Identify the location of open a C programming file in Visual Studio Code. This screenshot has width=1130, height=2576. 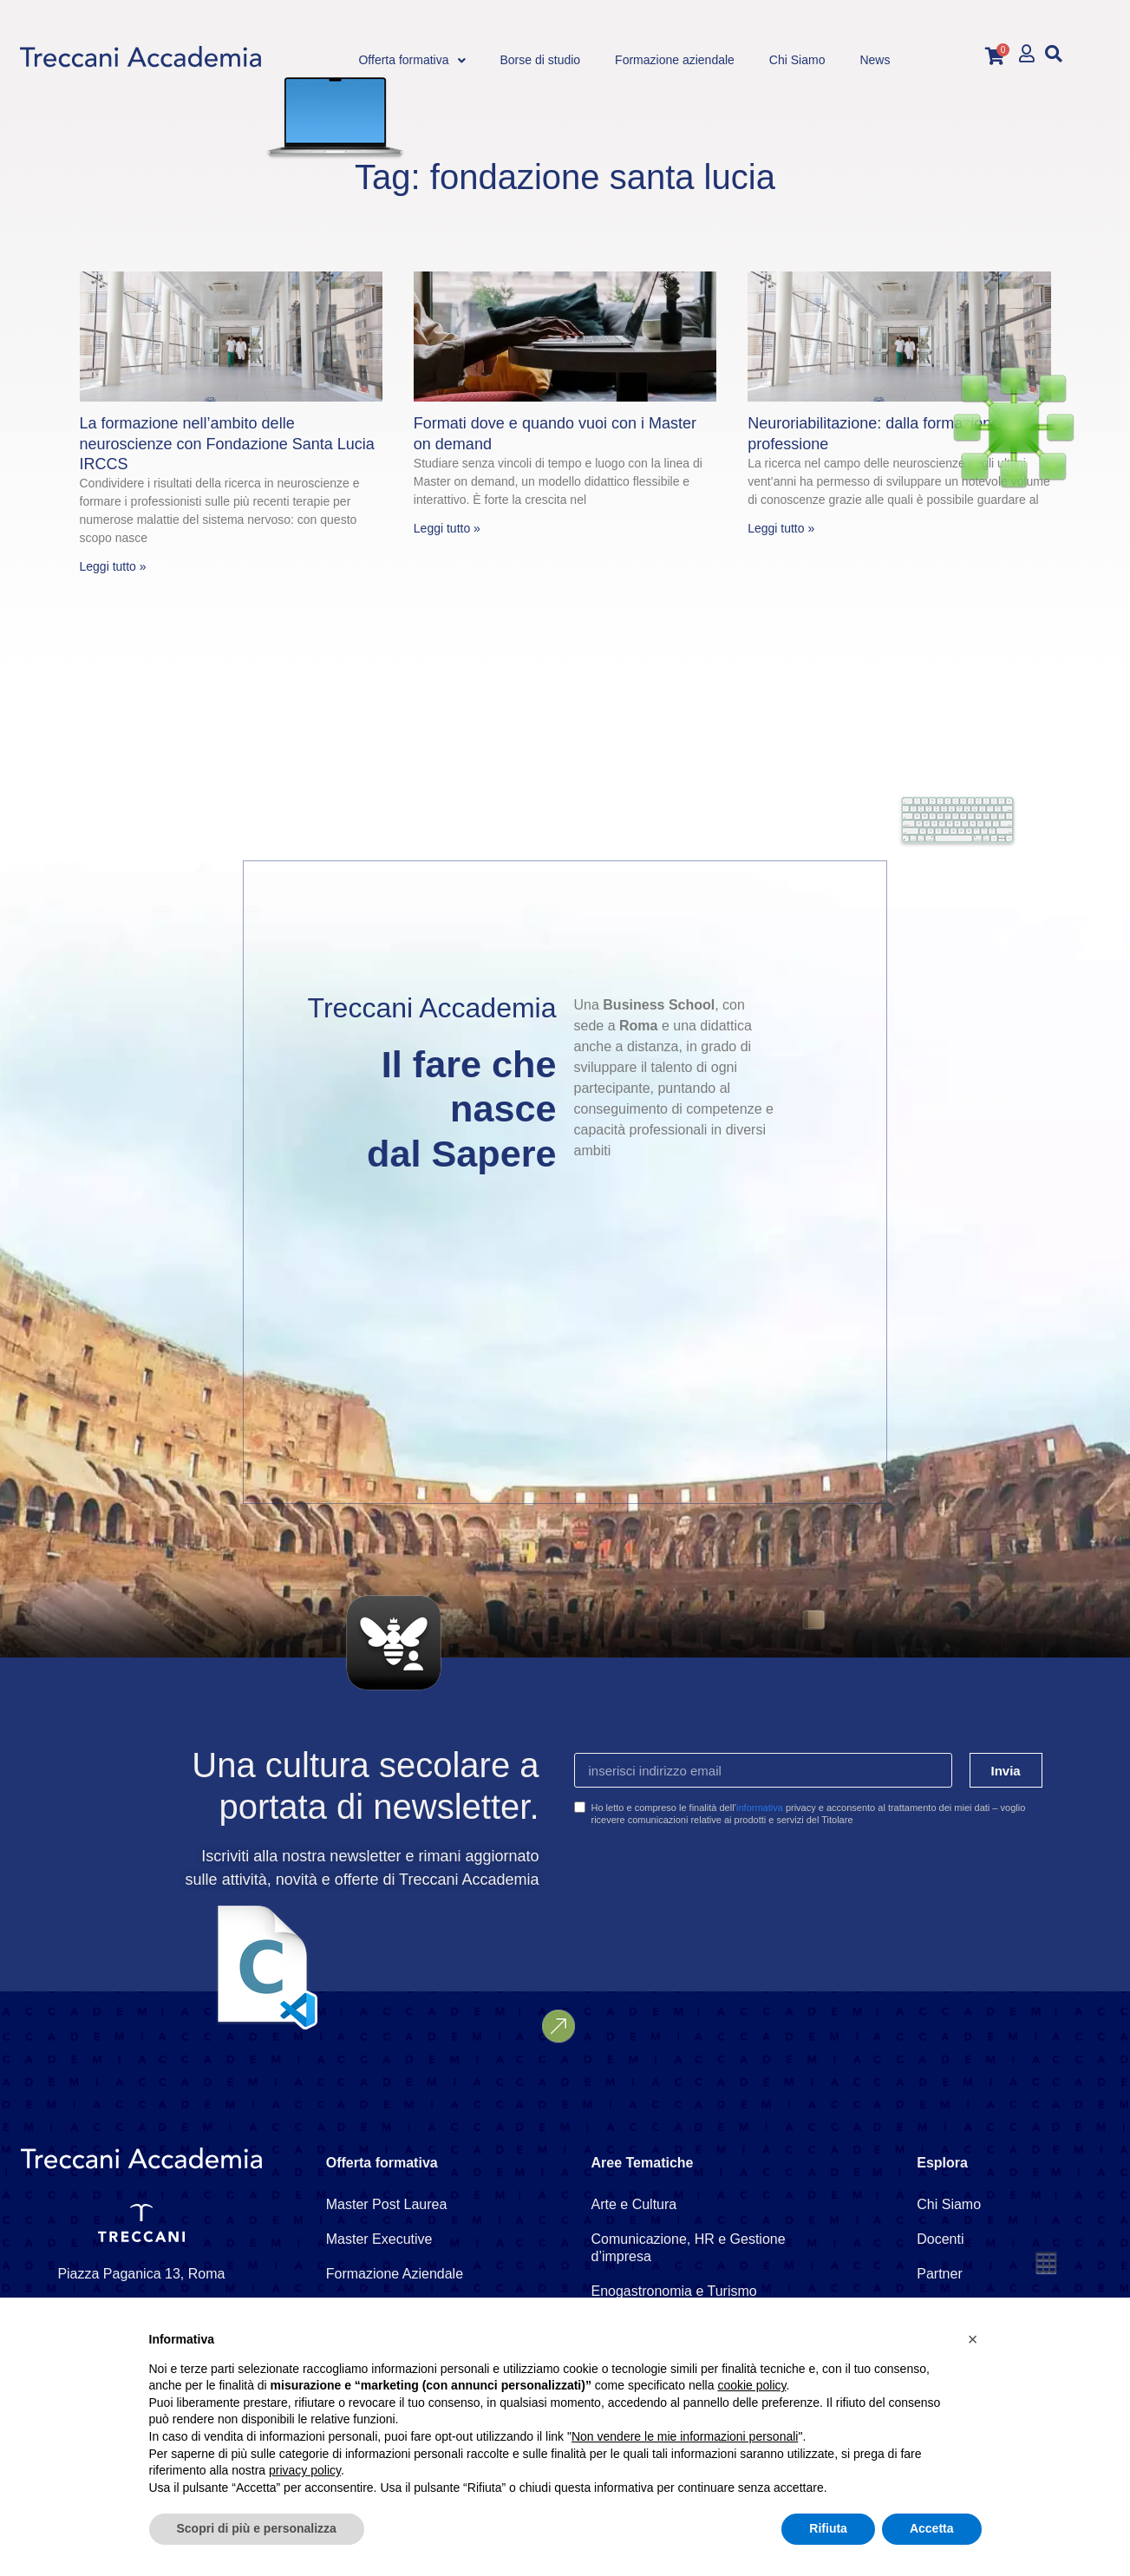
(262, 1966).